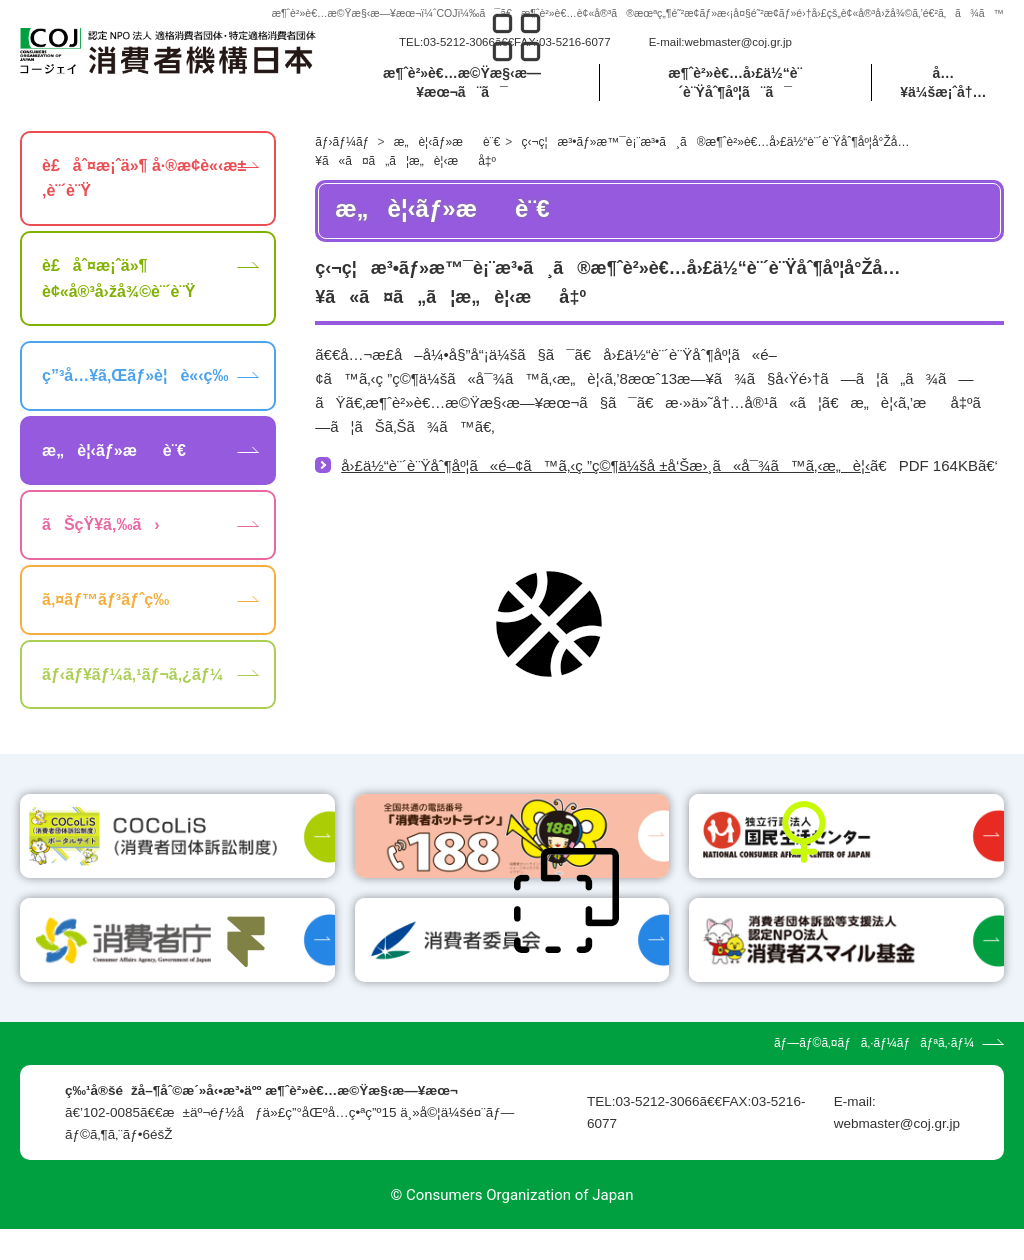 The height and width of the screenshot is (1260, 1024). I want to click on view basketball or sports content, so click(549, 624).